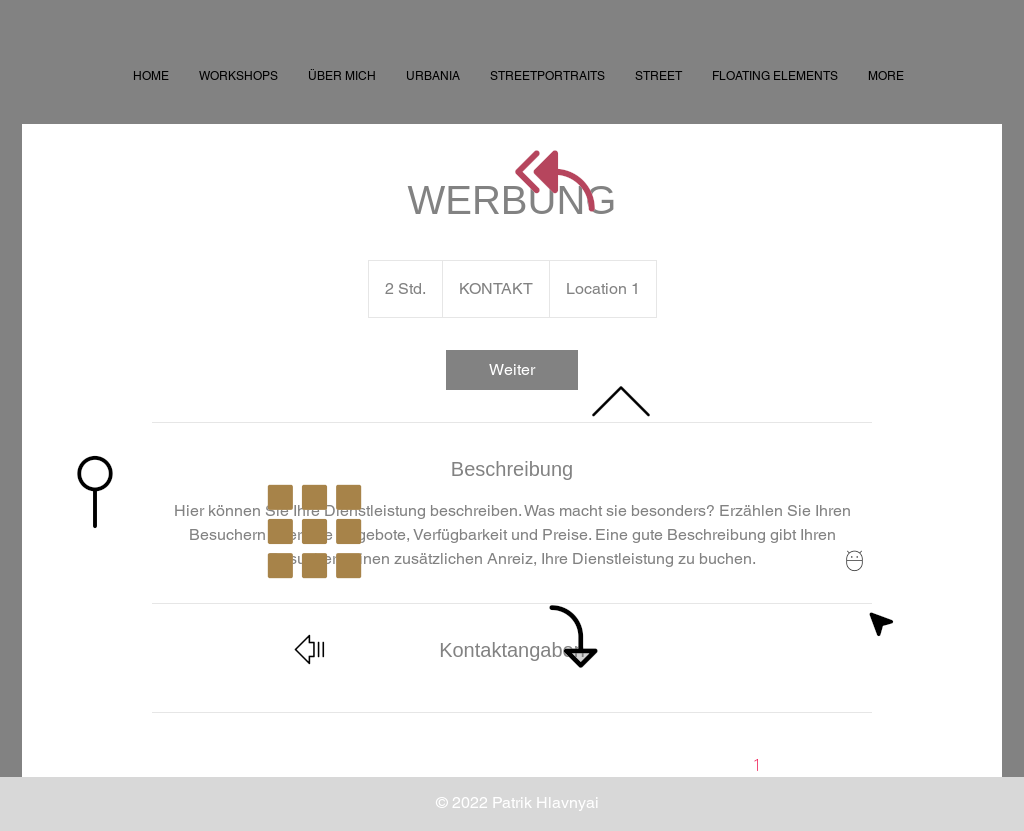 This screenshot has width=1024, height=831. Describe the element at coordinates (555, 181) in the screenshot. I see `reply all to a message or email` at that location.